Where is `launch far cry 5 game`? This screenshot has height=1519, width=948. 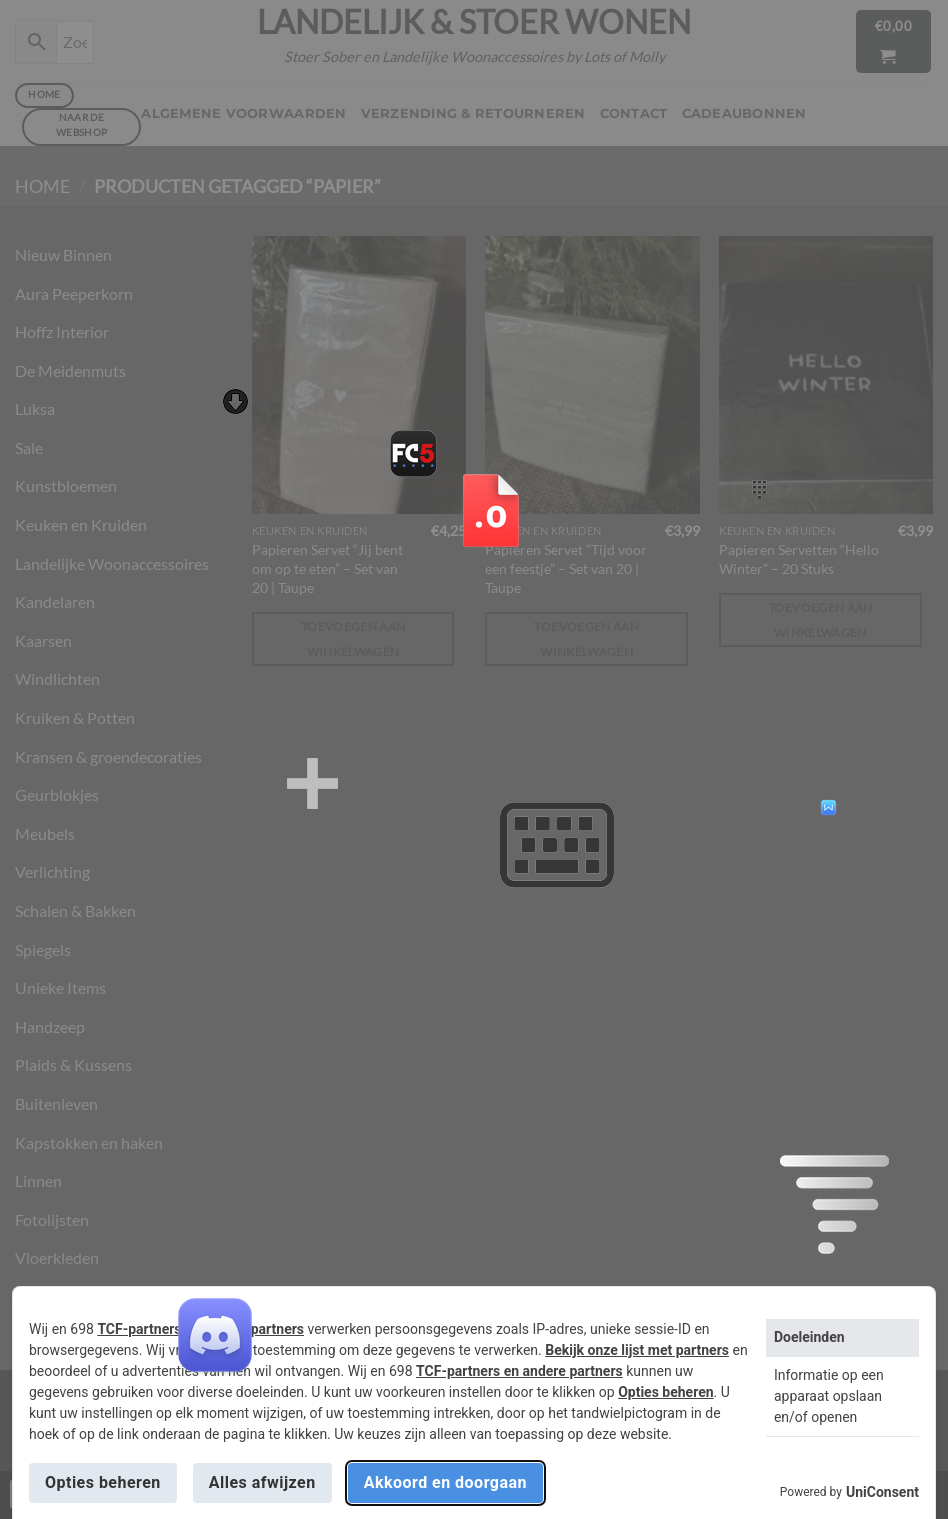 launch far cry 5 game is located at coordinates (413, 453).